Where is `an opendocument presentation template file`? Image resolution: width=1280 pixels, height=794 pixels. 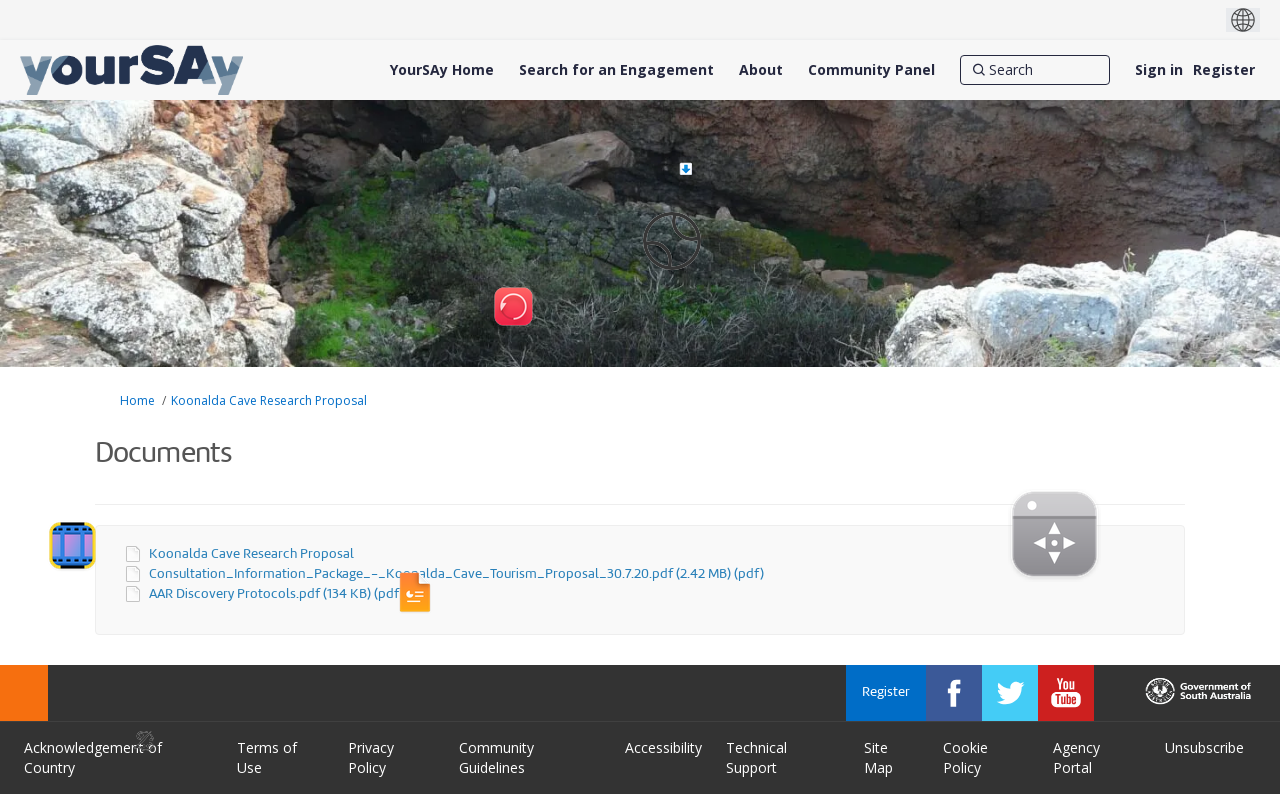 an opendocument presentation template file is located at coordinates (415, 593).